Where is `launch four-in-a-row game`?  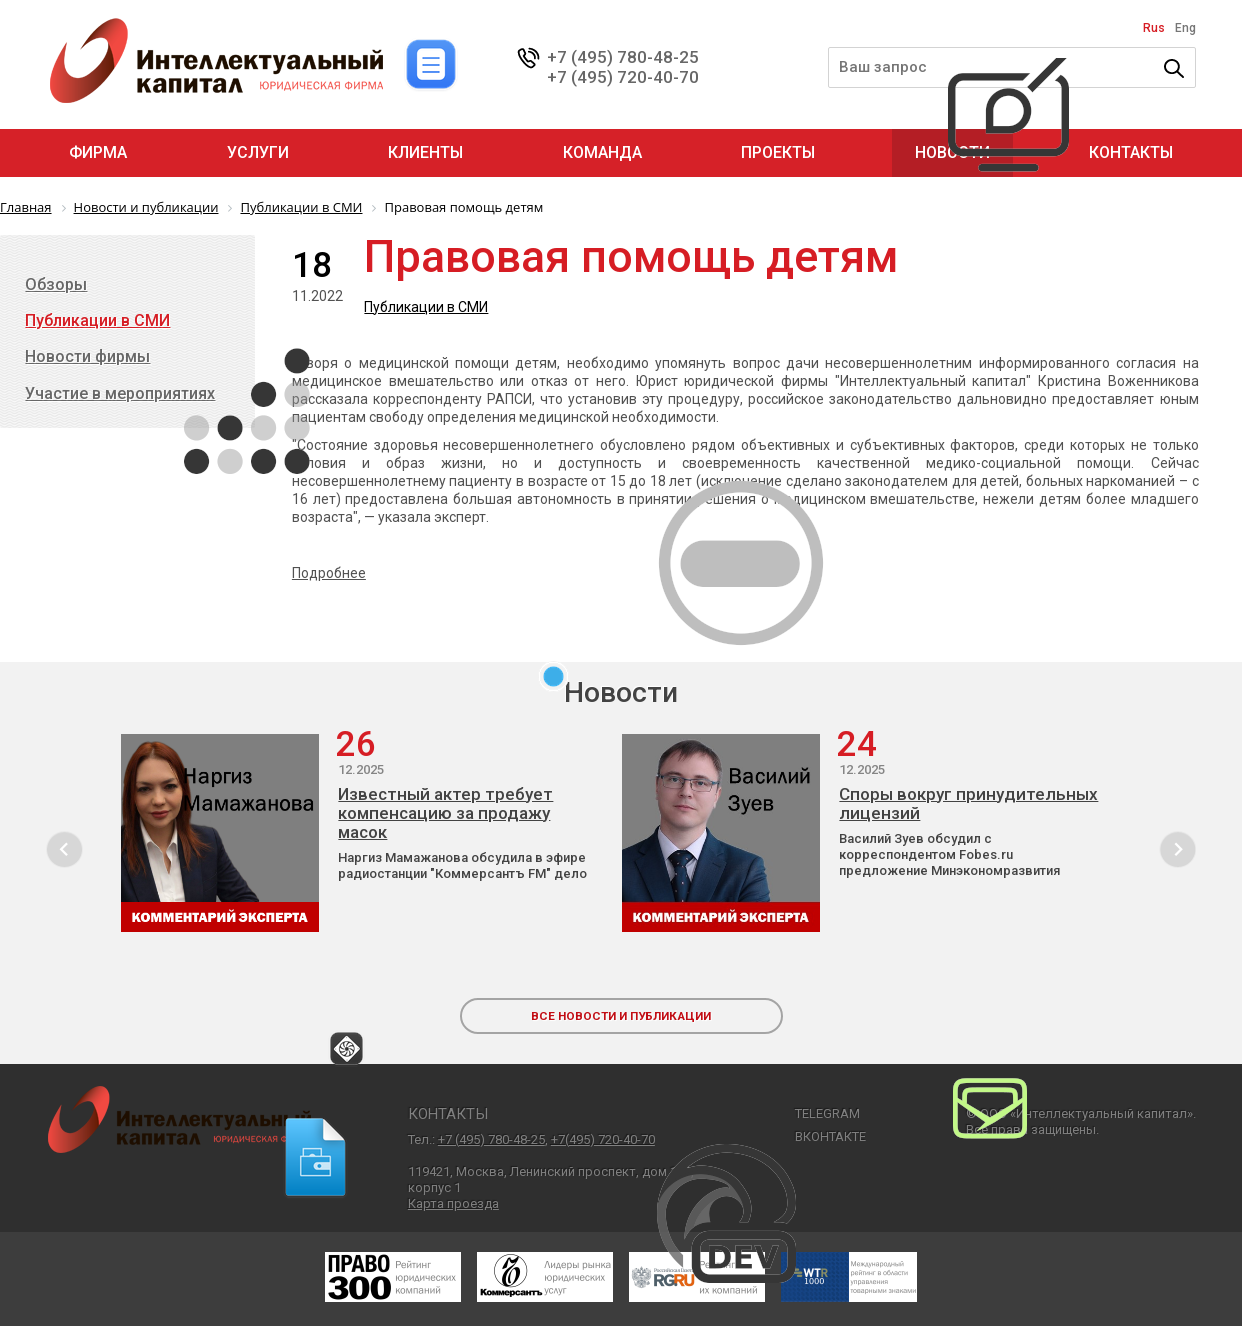
launch four-in-a-row game is located at coordinates (251, 407).